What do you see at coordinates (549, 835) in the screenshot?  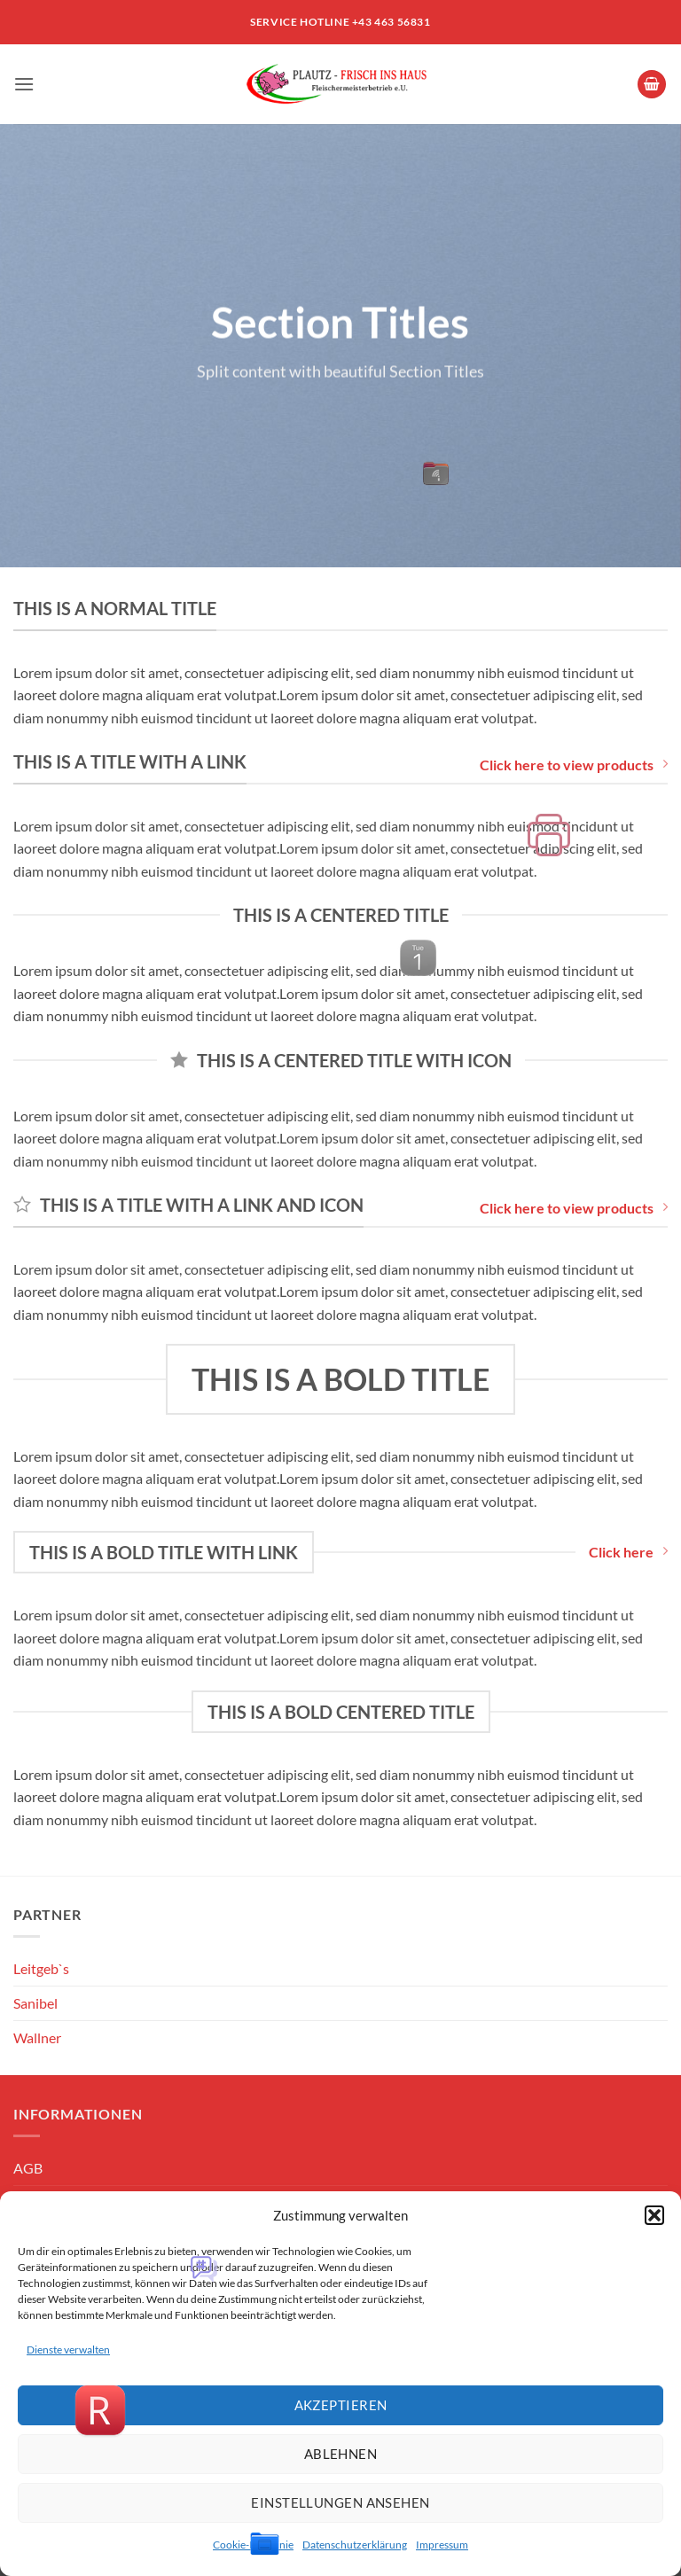 I see `access printer settings` at bounding box center [549, 835].